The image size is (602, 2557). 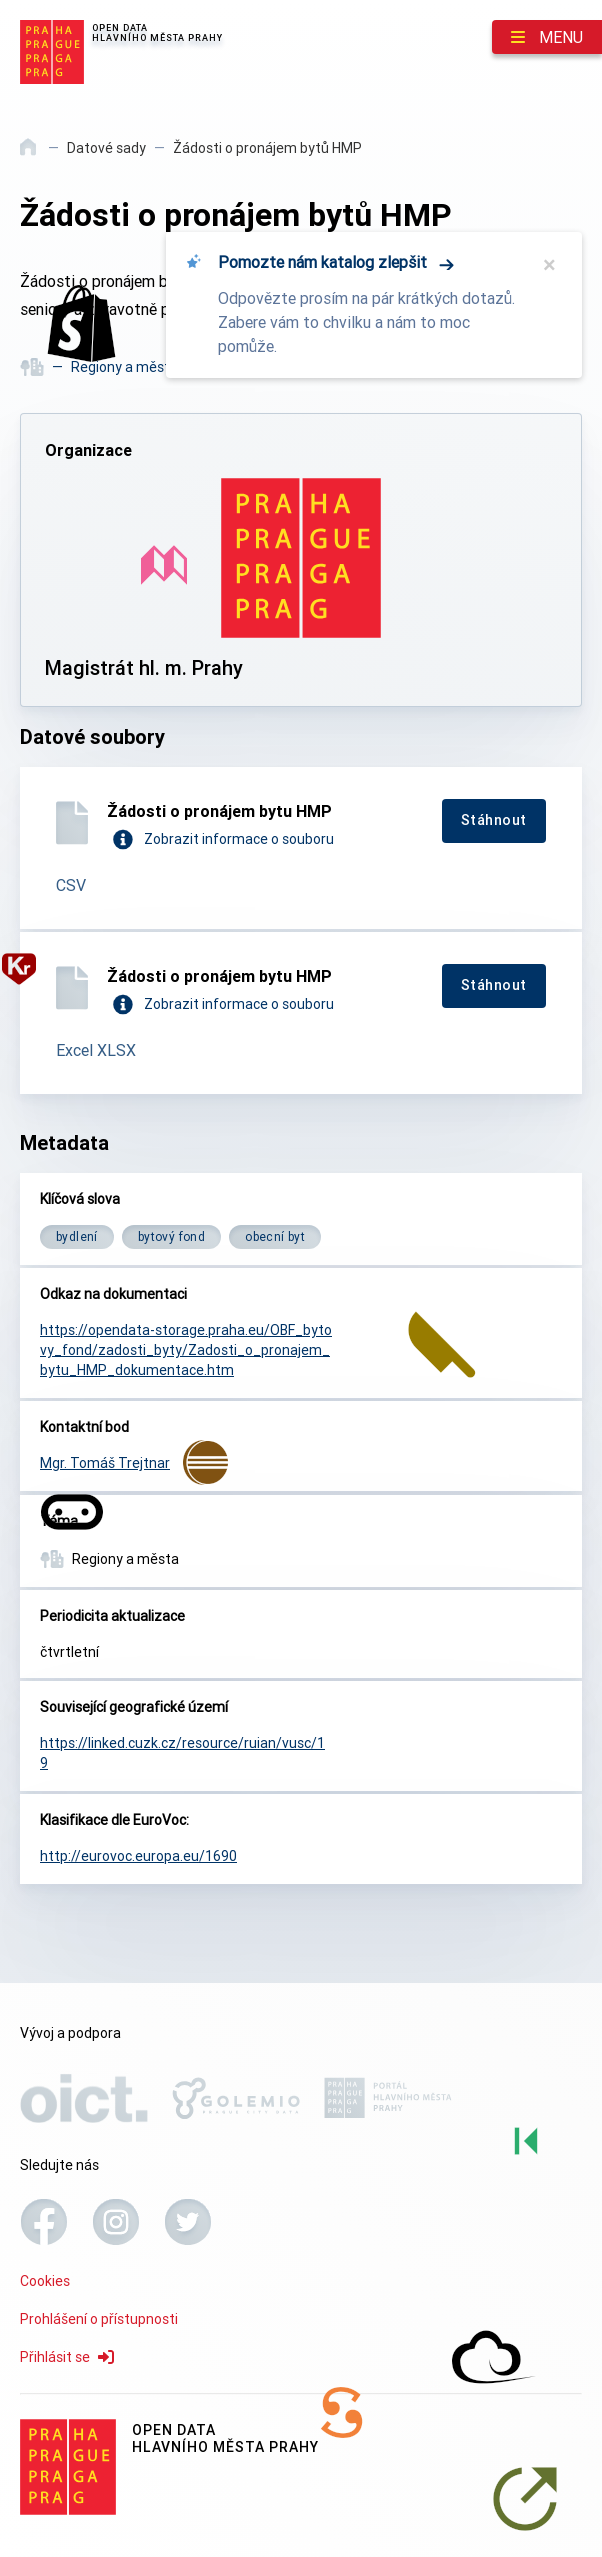 What do you see at coordinates (525, 2499) in the screenshot?
I see `share this content` at bounding box center [525, 2499].